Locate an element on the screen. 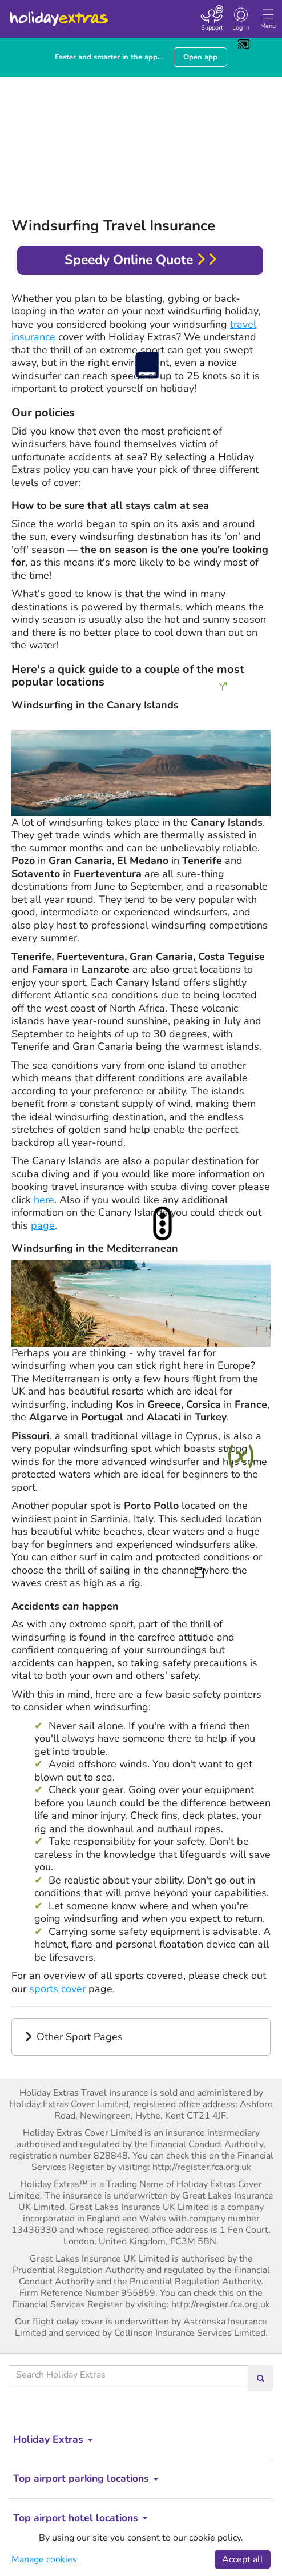  represents a variable or dynamic value in code is located at coordinates (241, 1456).